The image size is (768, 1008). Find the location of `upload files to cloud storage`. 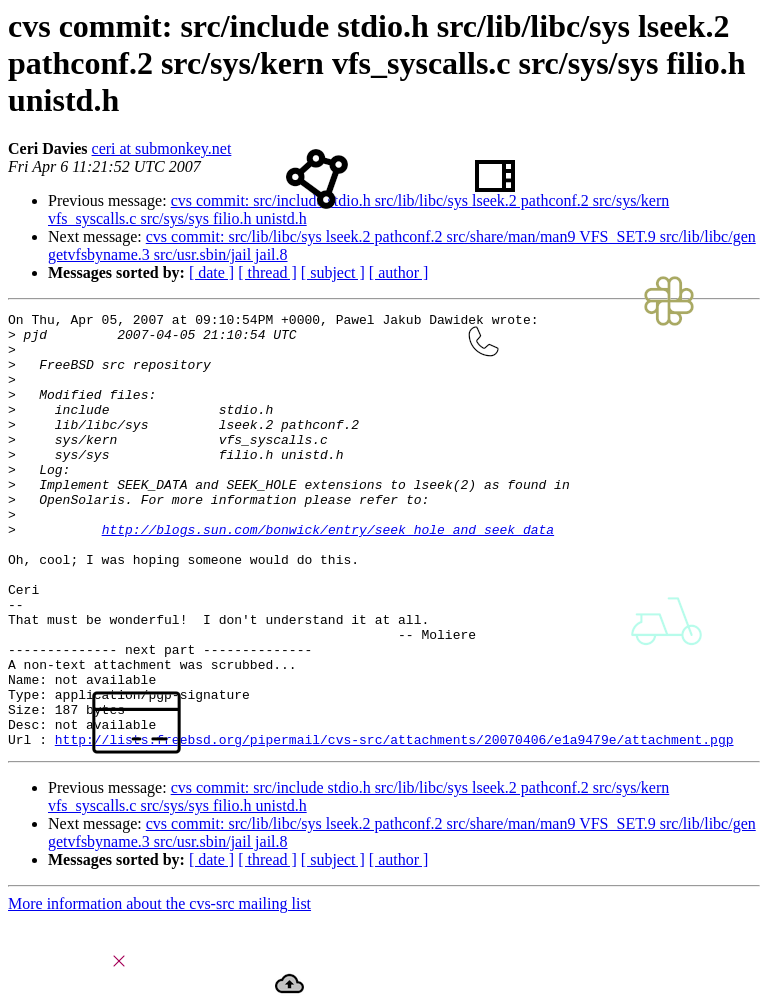

upload files to cloud storage is located at coordinates (289, 983).